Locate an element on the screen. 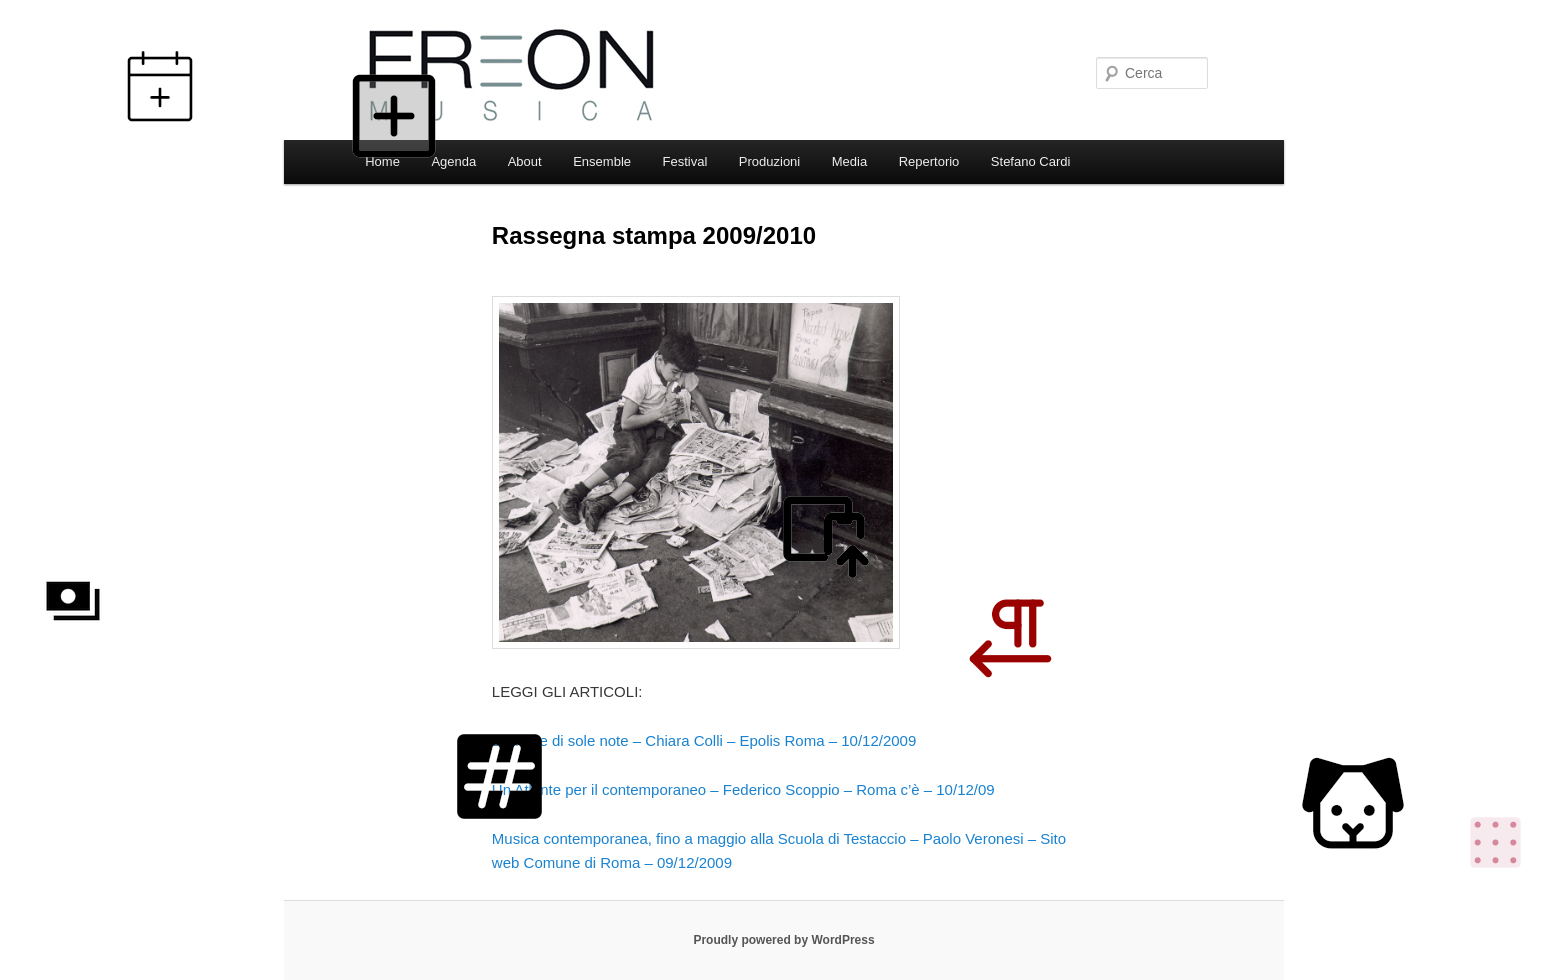 This screenshot has width=1568, height=980. align text to the left is located at coordinates (1010, 636).